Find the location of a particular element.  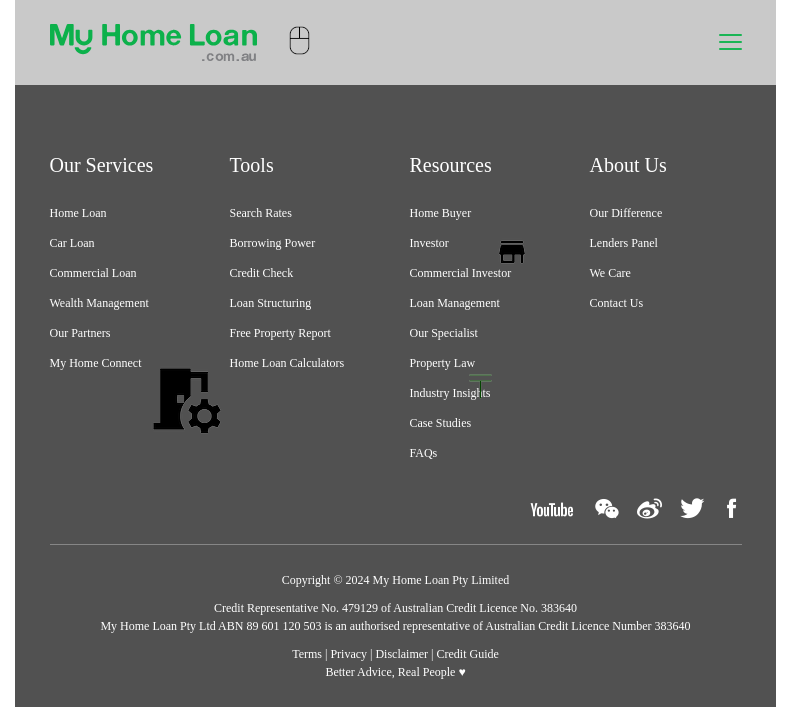

access the store or marketplace is located at coordinates (512, 252).